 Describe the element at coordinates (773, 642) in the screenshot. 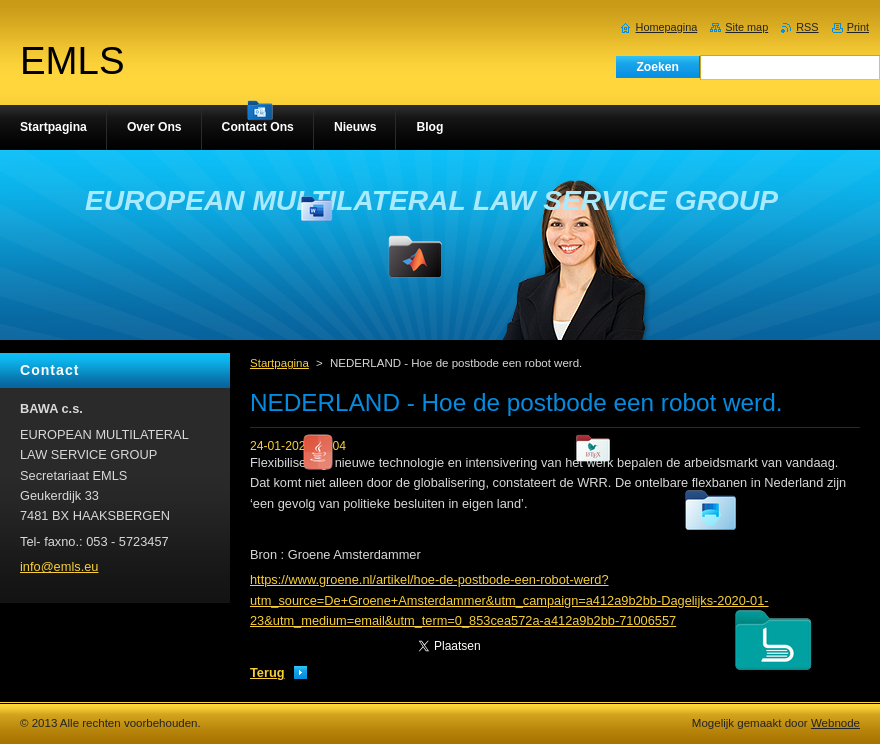

I see `open taaghche app files folder` at that location.